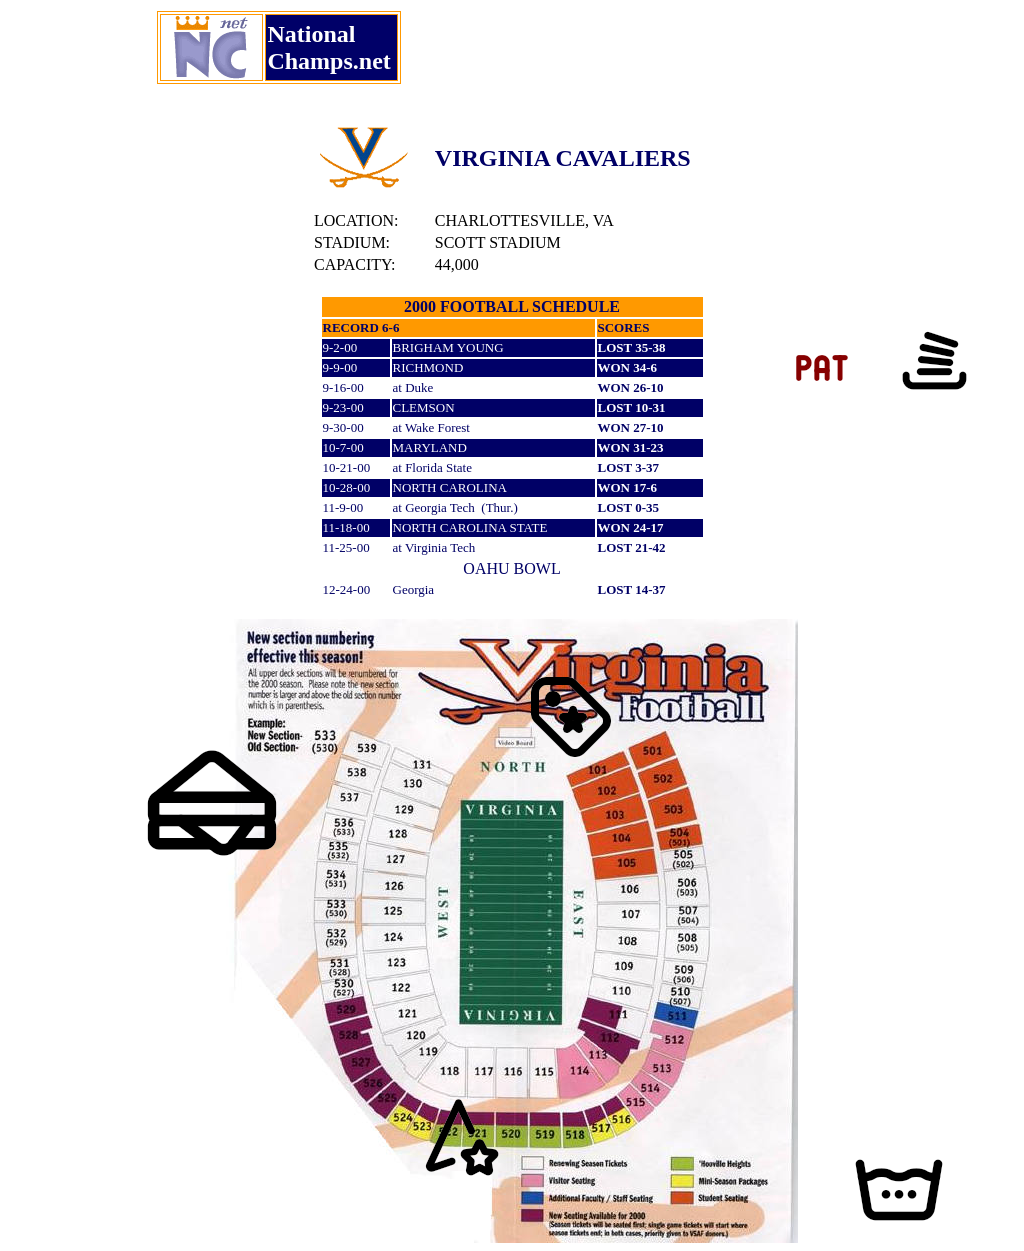 The width and height of the screenshot is (1024, 1251). Describe the element at coordinates (899, 1190) in the screenshot. I see `wash at medium temperature setting` at that location.